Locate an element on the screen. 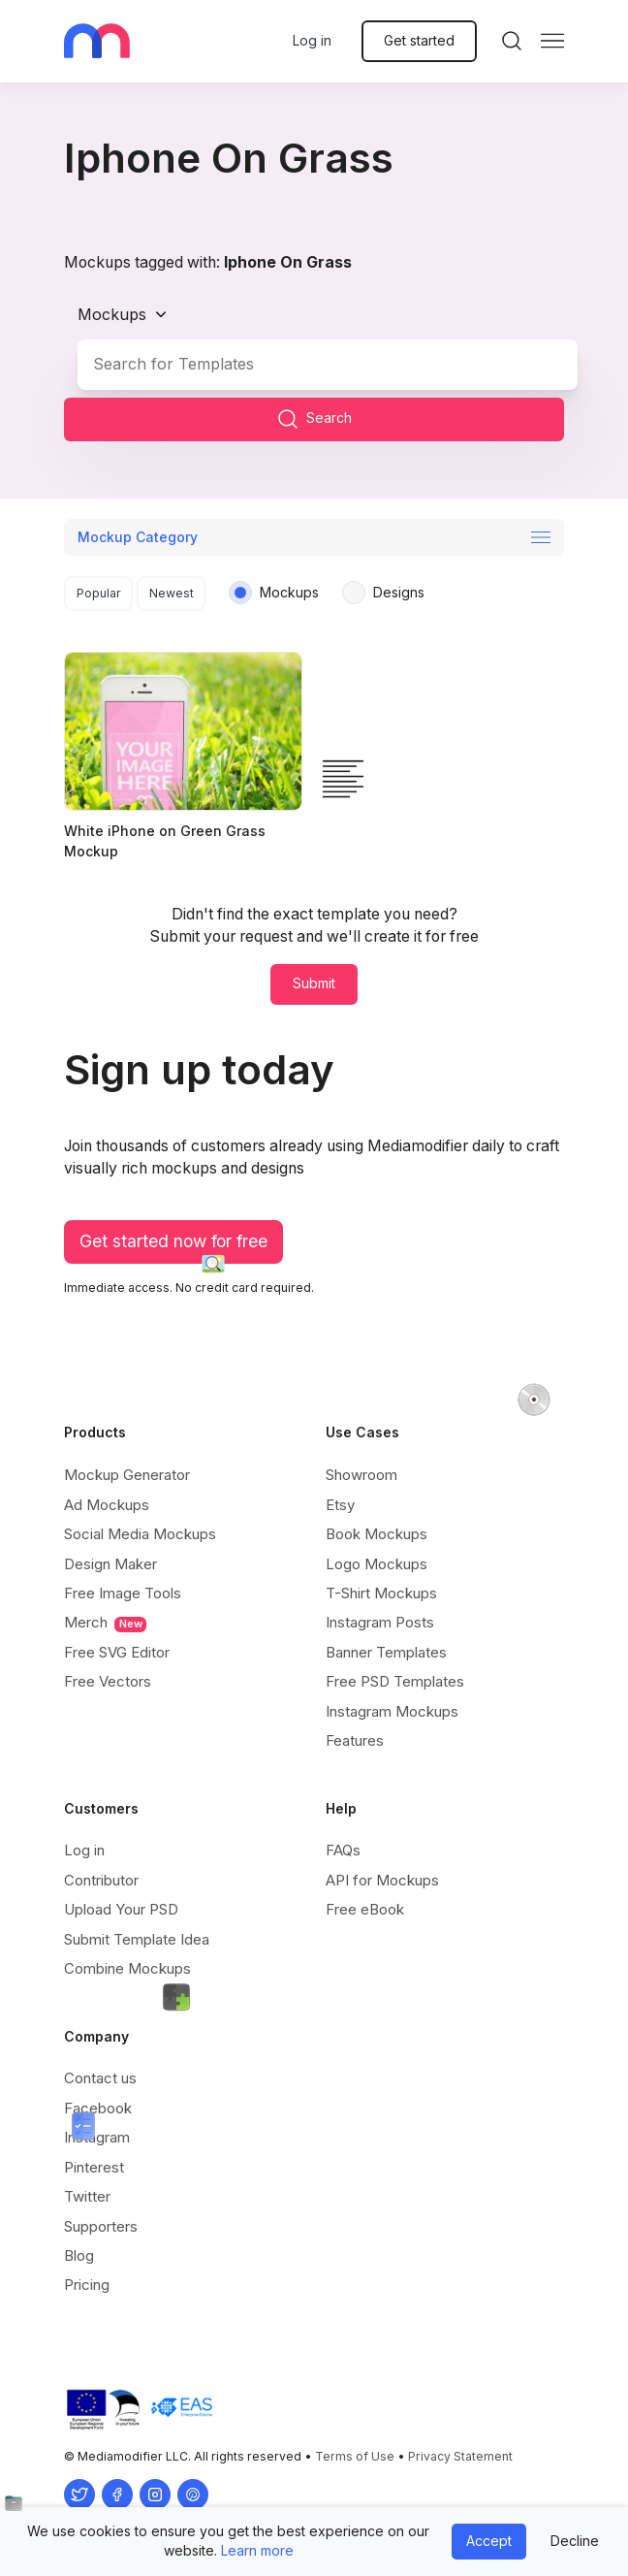 Image resolution: width=628 pixels, height=2576 pixels. align text to the left margin is located at coordinates (343, 780).